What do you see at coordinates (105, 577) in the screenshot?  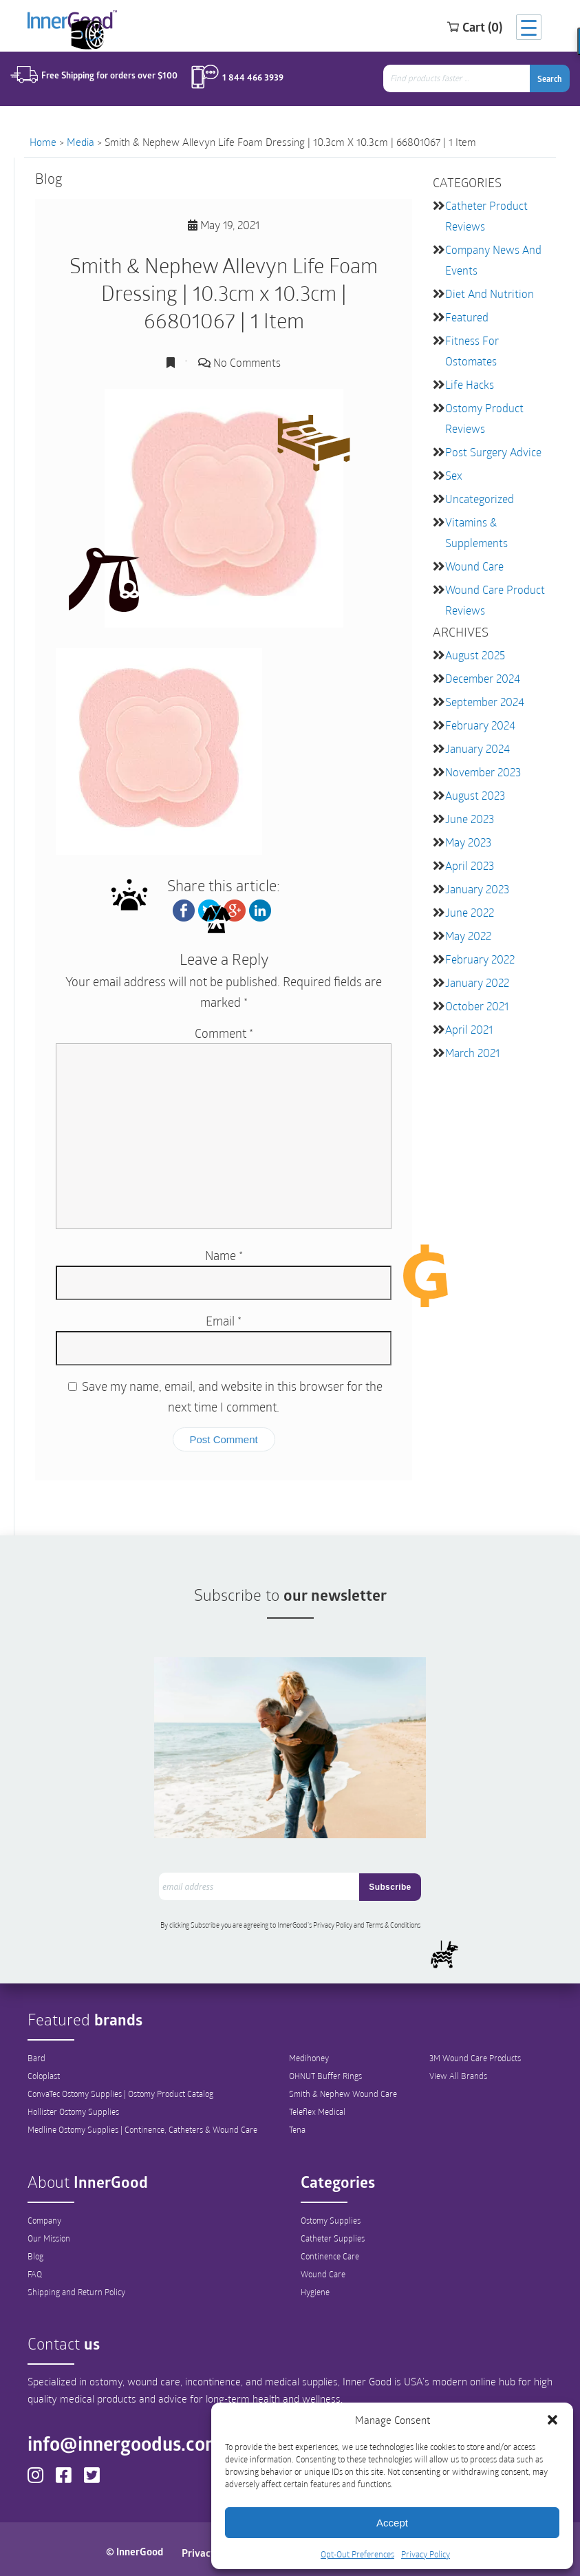 I see `indicates a new baby announcement or birth notification` at bounding box center [105, 577].